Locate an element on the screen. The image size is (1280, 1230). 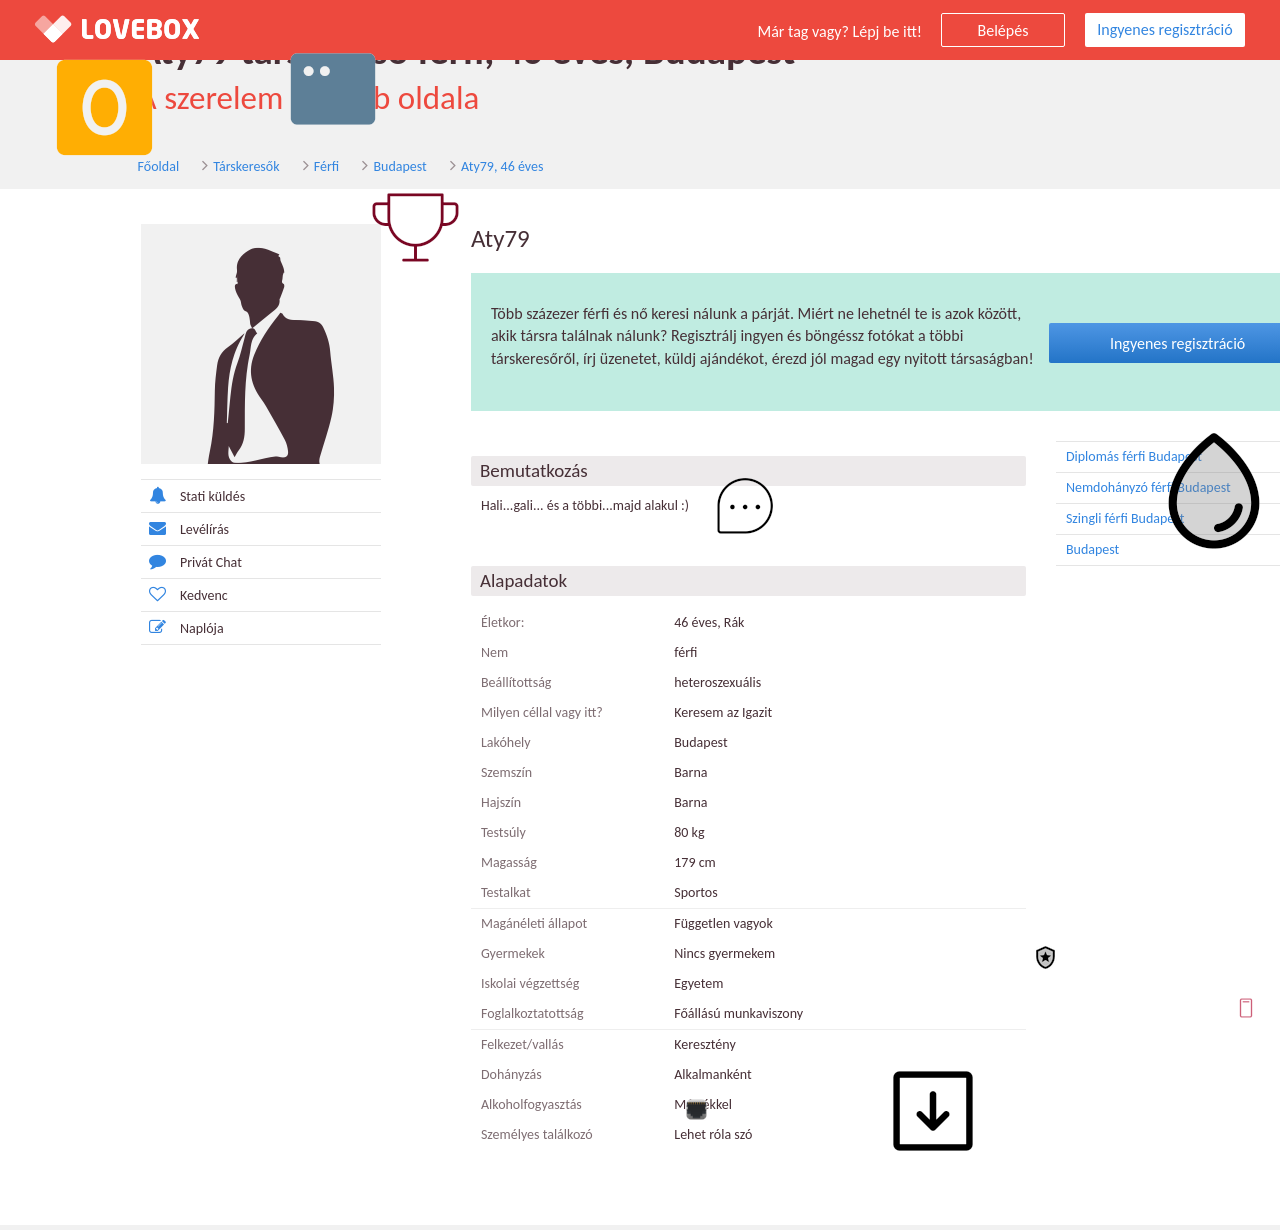
view achievements or awards is located at coordinates (415, 224).